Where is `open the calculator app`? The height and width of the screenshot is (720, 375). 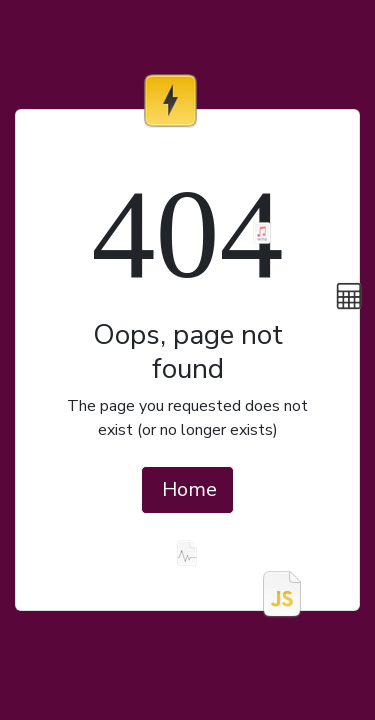 open the calculator app is located at coordinates (348, 296).